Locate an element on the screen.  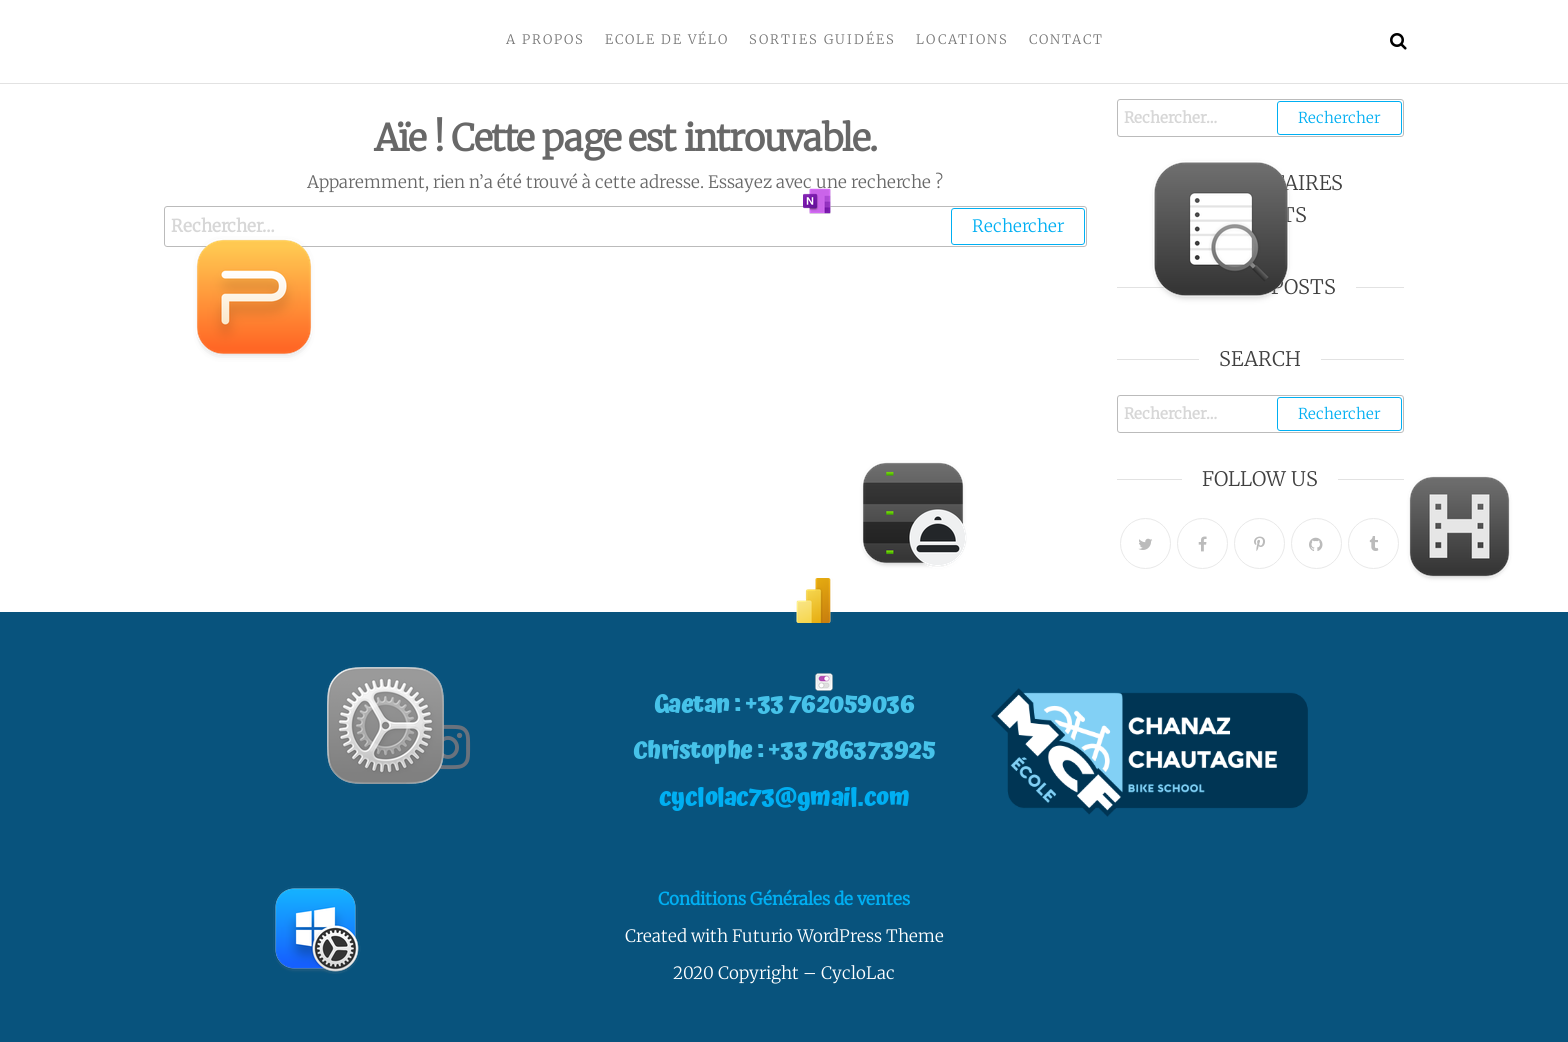
open desktop preferences or settings is located at coordinates (824, 682).